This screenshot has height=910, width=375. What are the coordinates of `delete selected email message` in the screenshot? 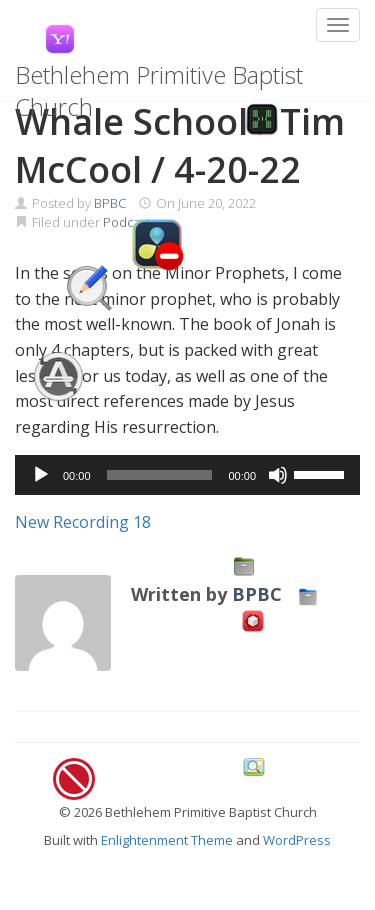 It's located at (74, 779).